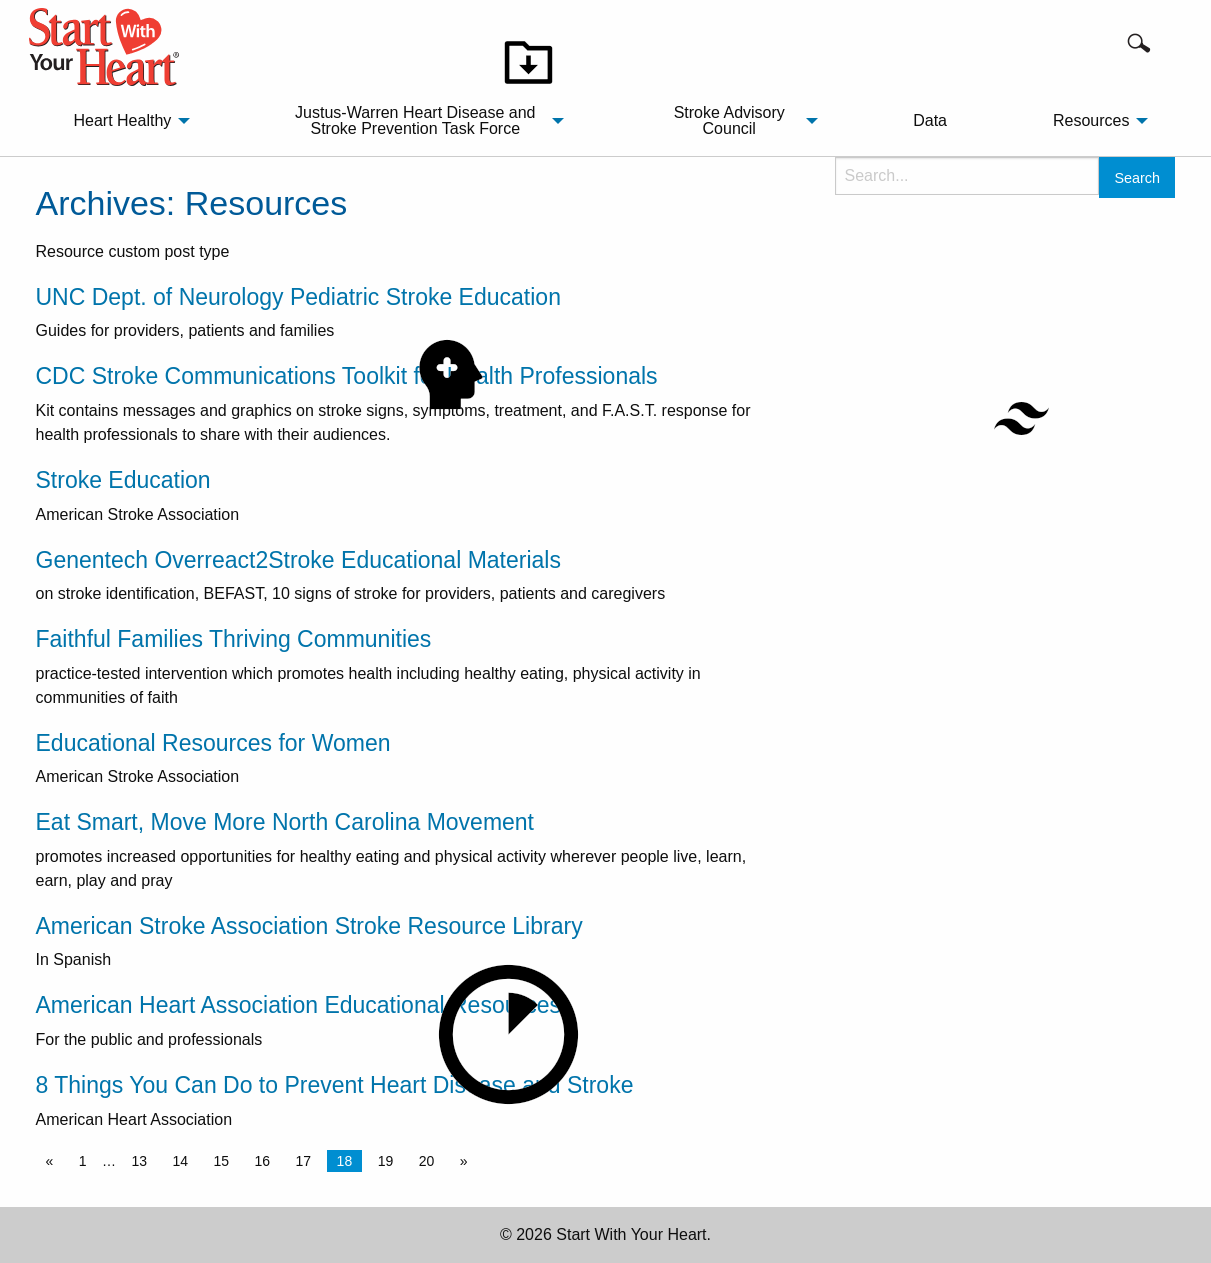  What do you see at coordinates (1021, 418) in the screenshot?
I see `tailwind css framework logo` at bounding box center [1021, 418].